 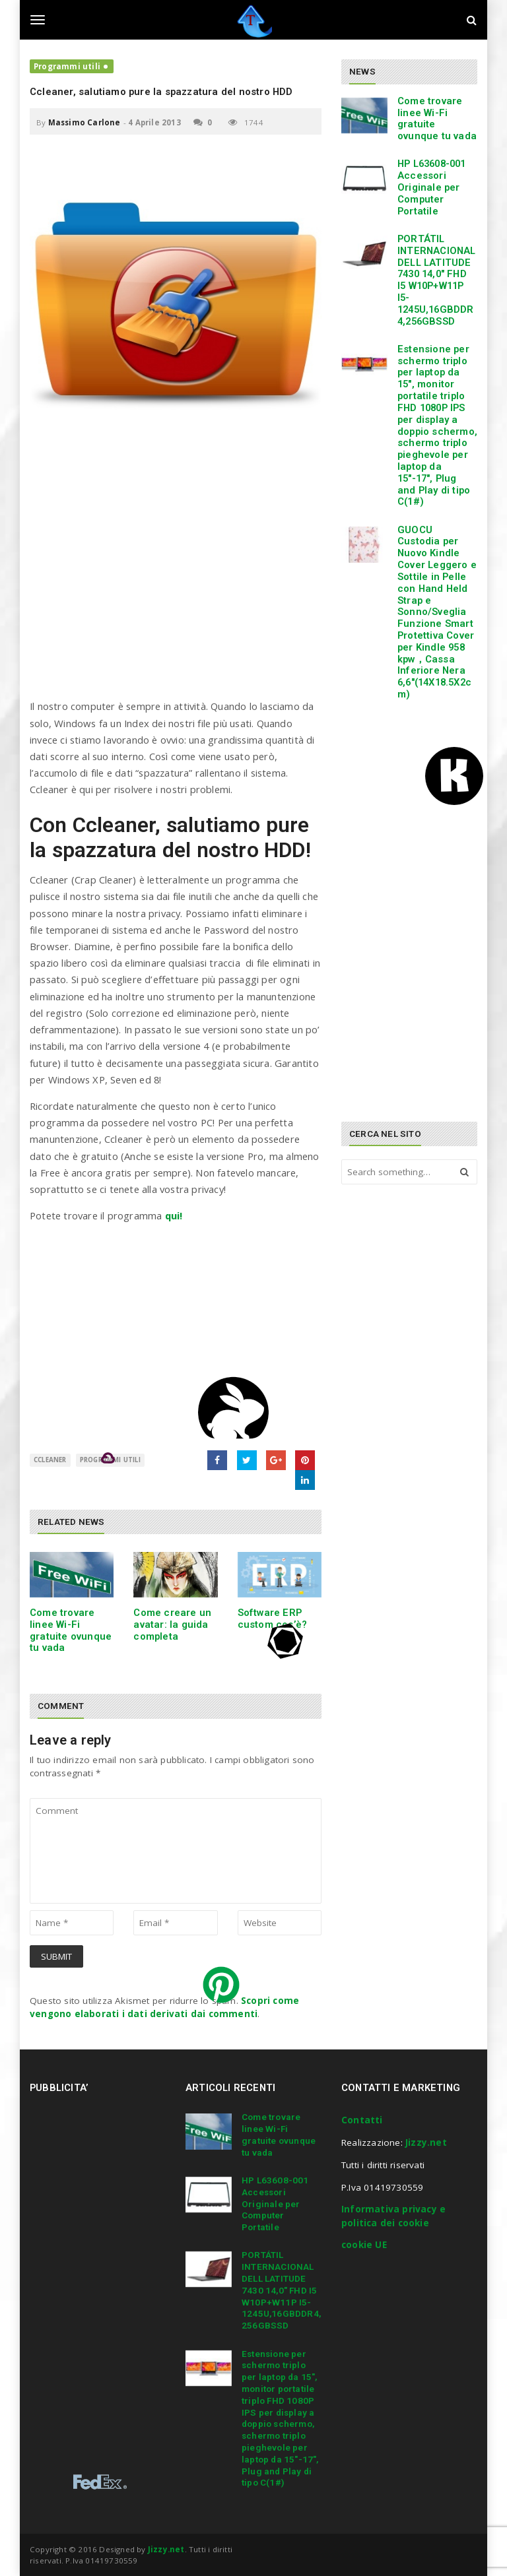 What do you see at coordinates (221, 1985) in the screenshot?
I see `open Pinterest app` at bounding box center [221, 1985].